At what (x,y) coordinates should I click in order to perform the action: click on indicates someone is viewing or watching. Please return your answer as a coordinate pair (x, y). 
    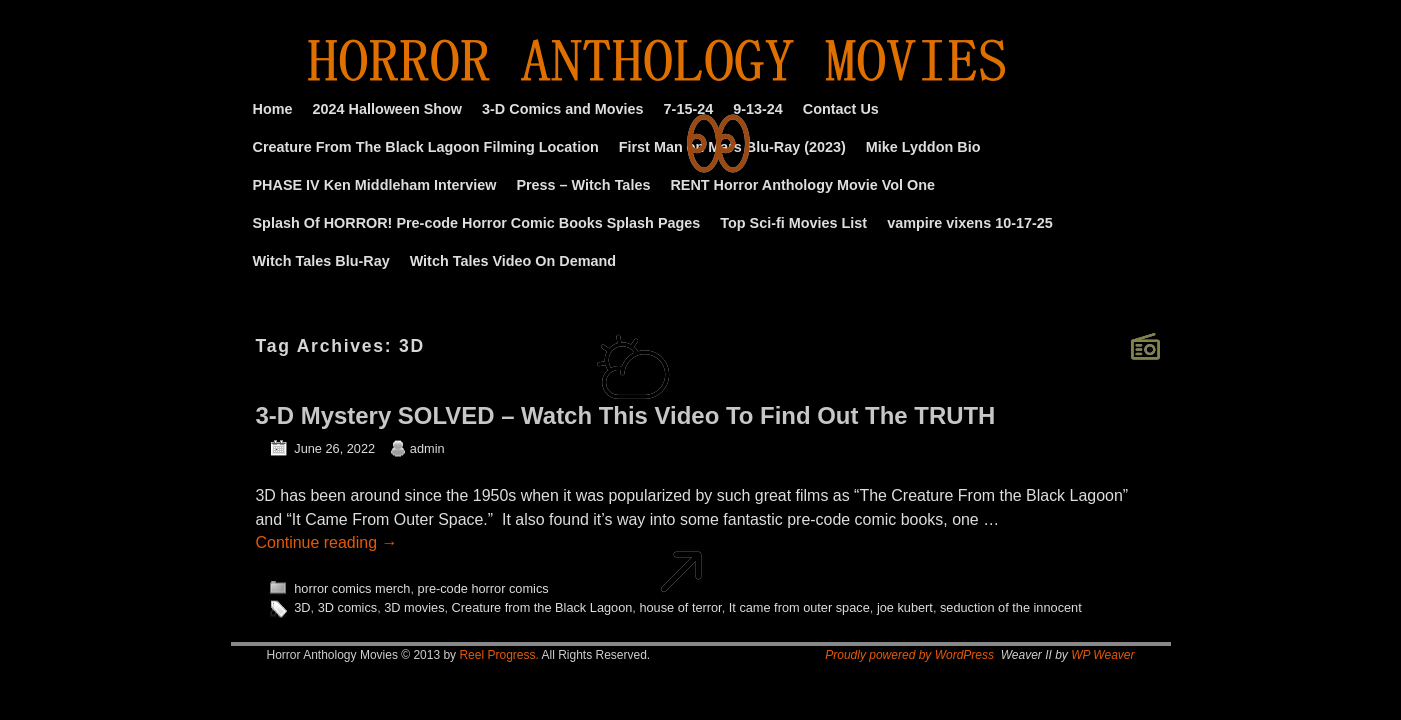
    Looking at the image, I should click on (718, 143).